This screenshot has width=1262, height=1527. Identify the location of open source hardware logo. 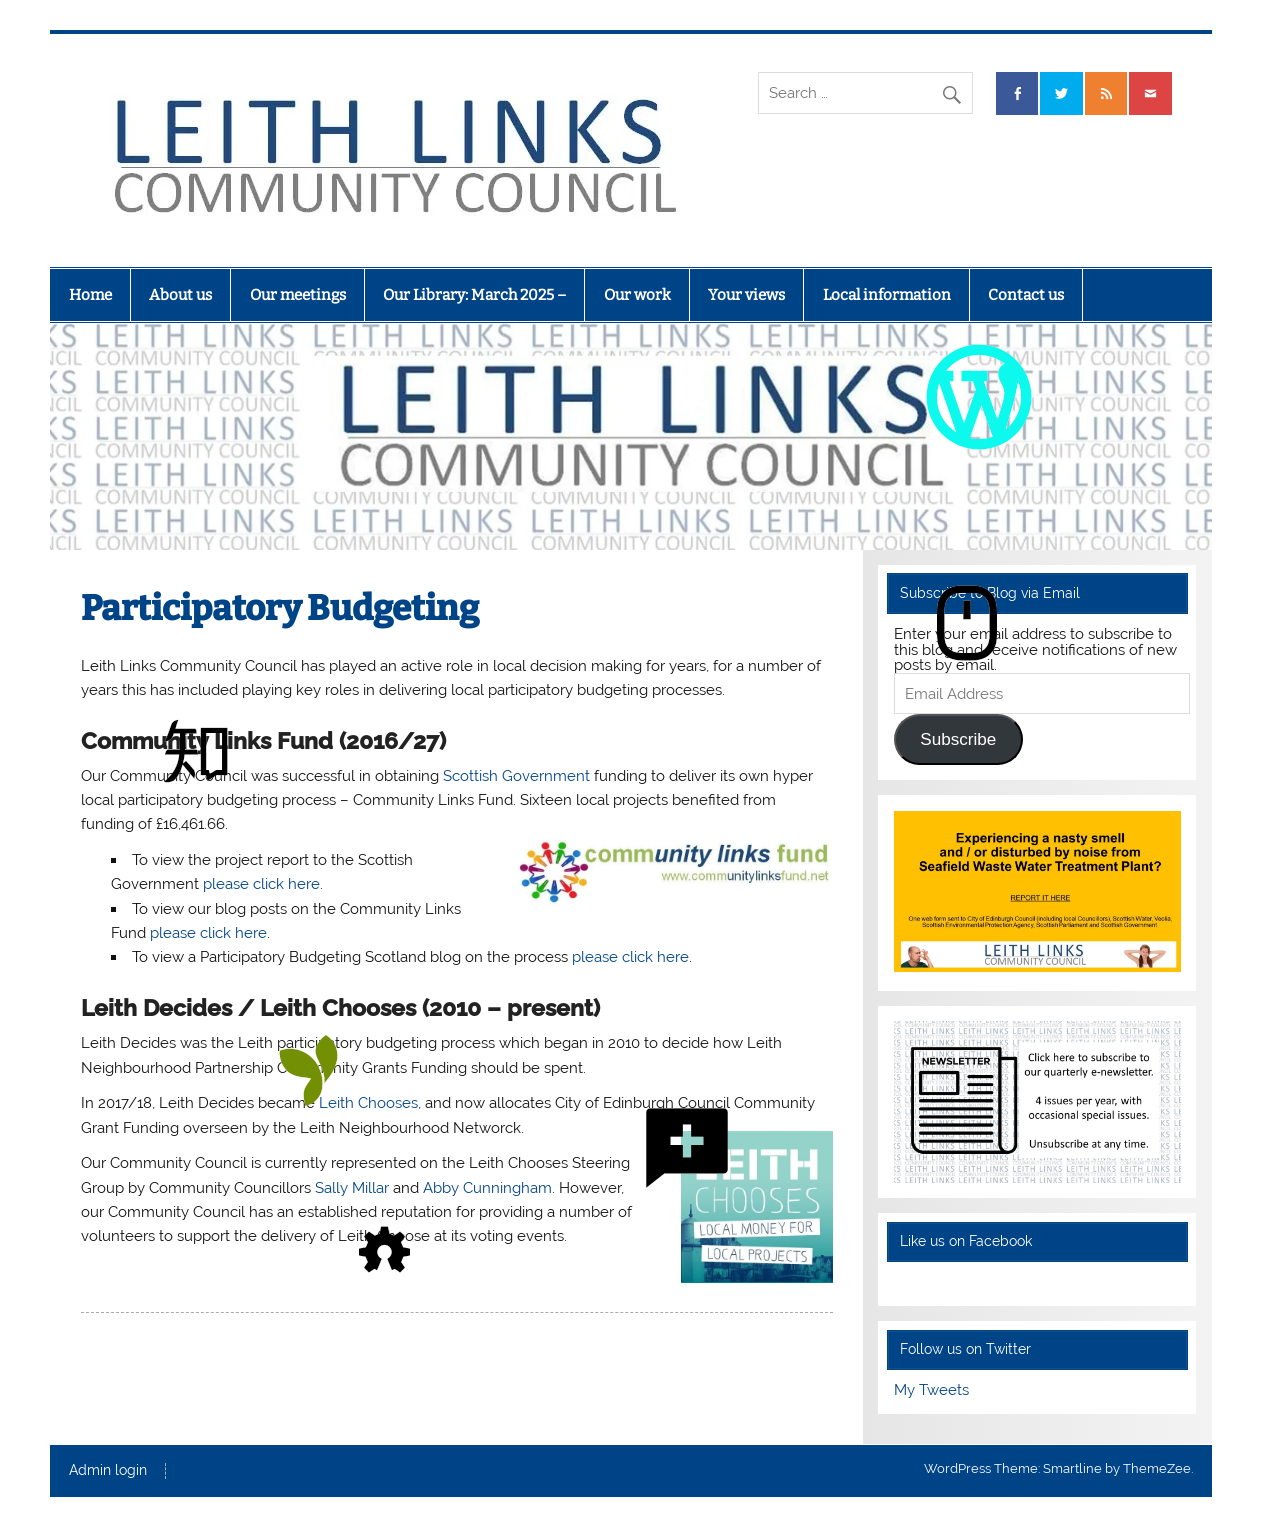
(384, 1249).